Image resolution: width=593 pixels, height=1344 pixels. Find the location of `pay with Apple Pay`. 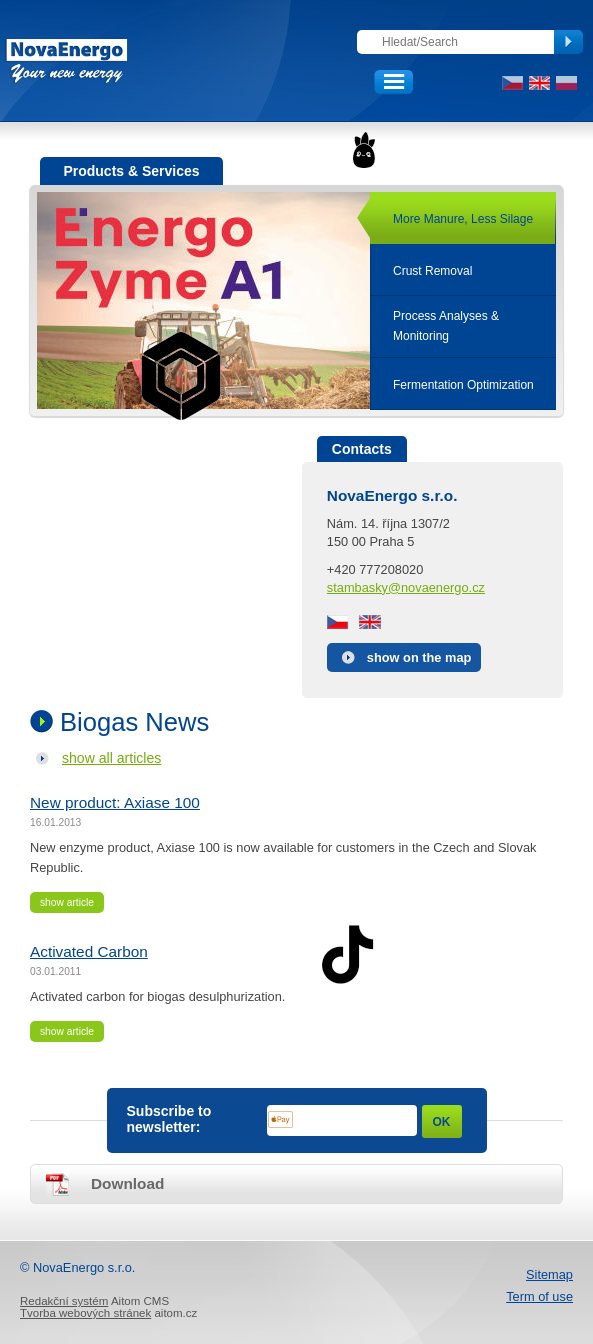

pay with Apple Pay is located at coordinates (280, 1119).